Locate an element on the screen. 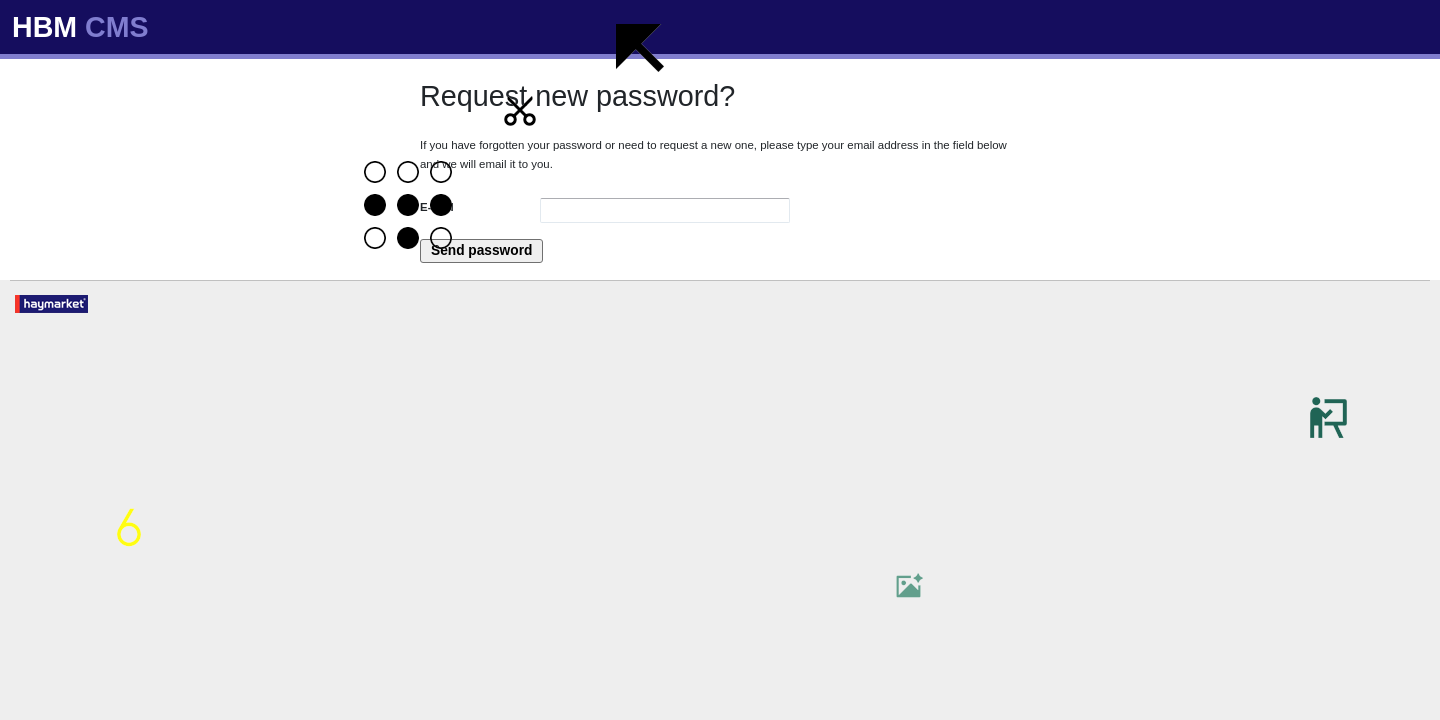 The width and height of the screenshot is (1440, 720). cut selected content is located at coordinates (520, 110).